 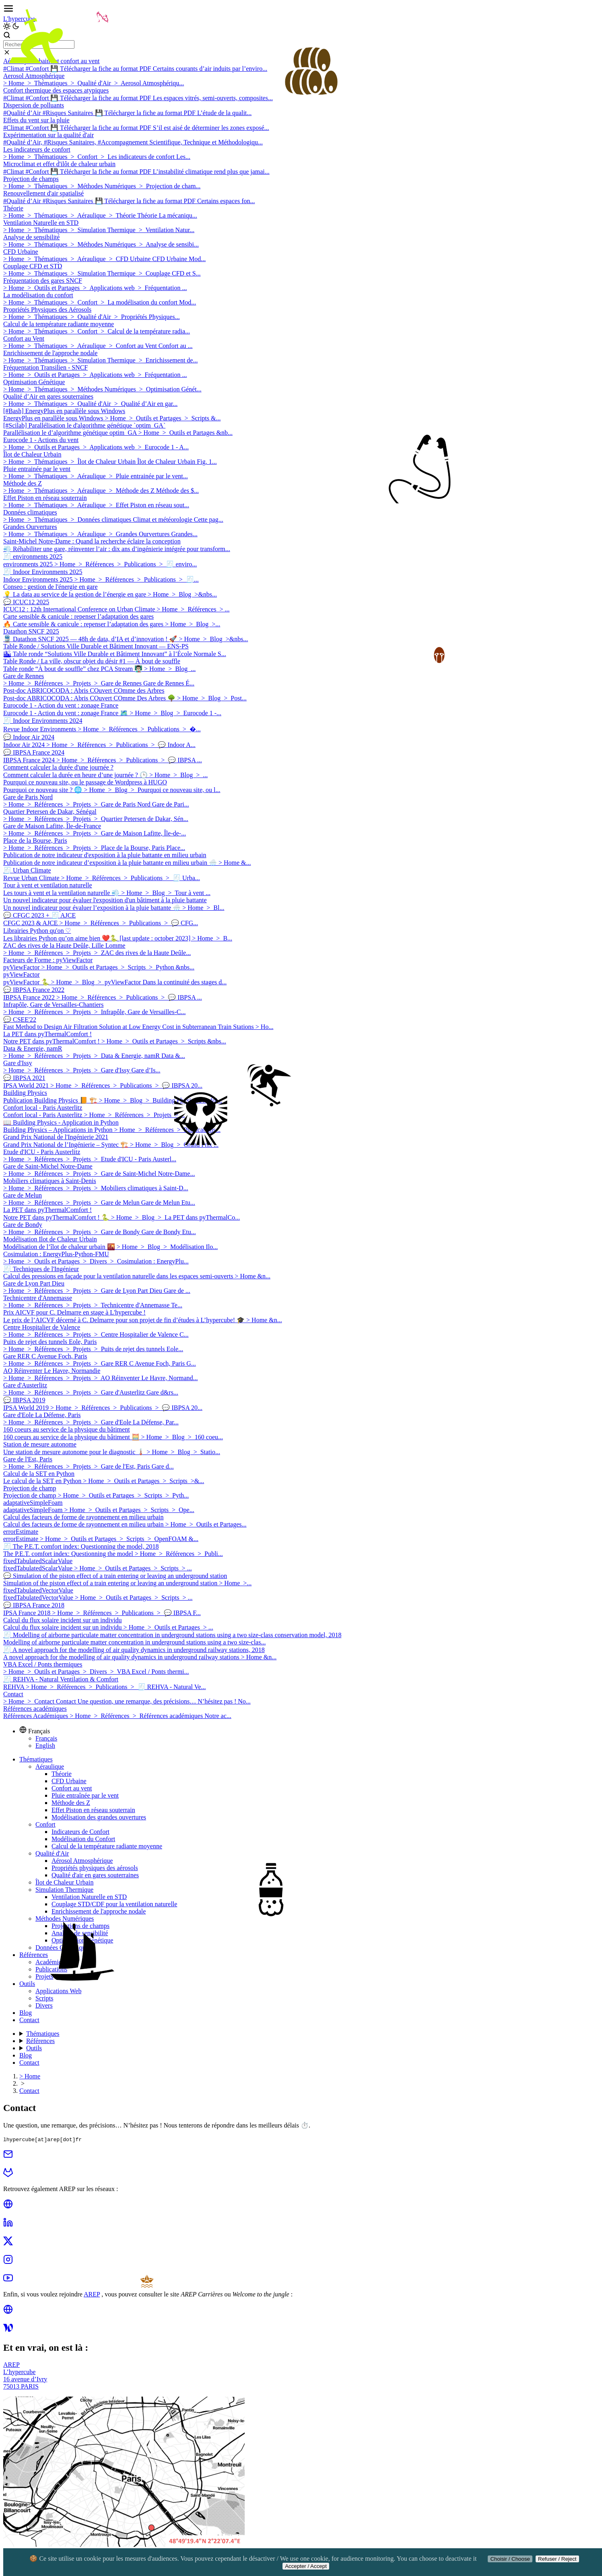 What do you see at coordinates (439, 655) in the screenshot?
I see `indicates sadness or crying emotion in game` at bounding box center [439, 655].